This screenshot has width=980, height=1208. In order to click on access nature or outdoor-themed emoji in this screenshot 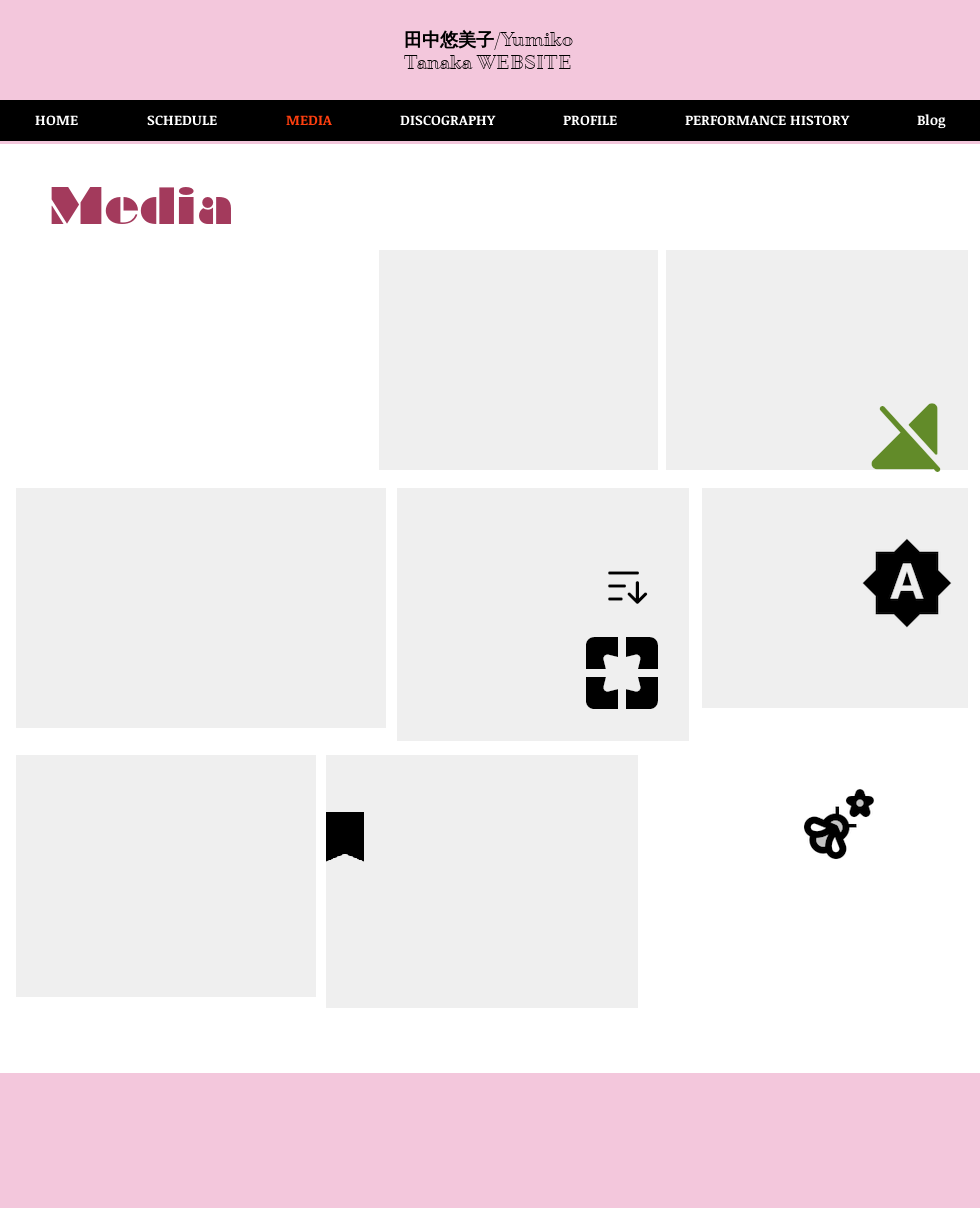, I will do `click(839, 824)`.